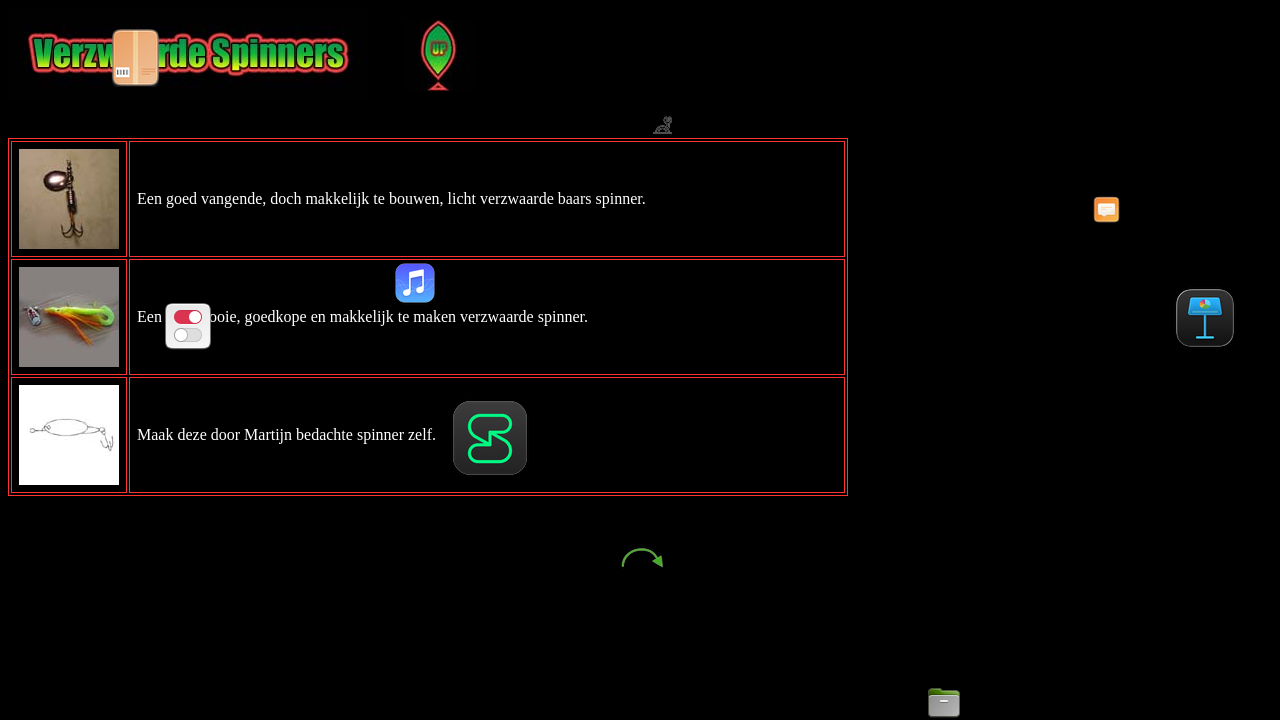 The height and width of the screenshot is (720, 1280). Describe the element at coordinates (1205, 318) in the screenshot. I see `open keynote to create or edit presentations` at that location.